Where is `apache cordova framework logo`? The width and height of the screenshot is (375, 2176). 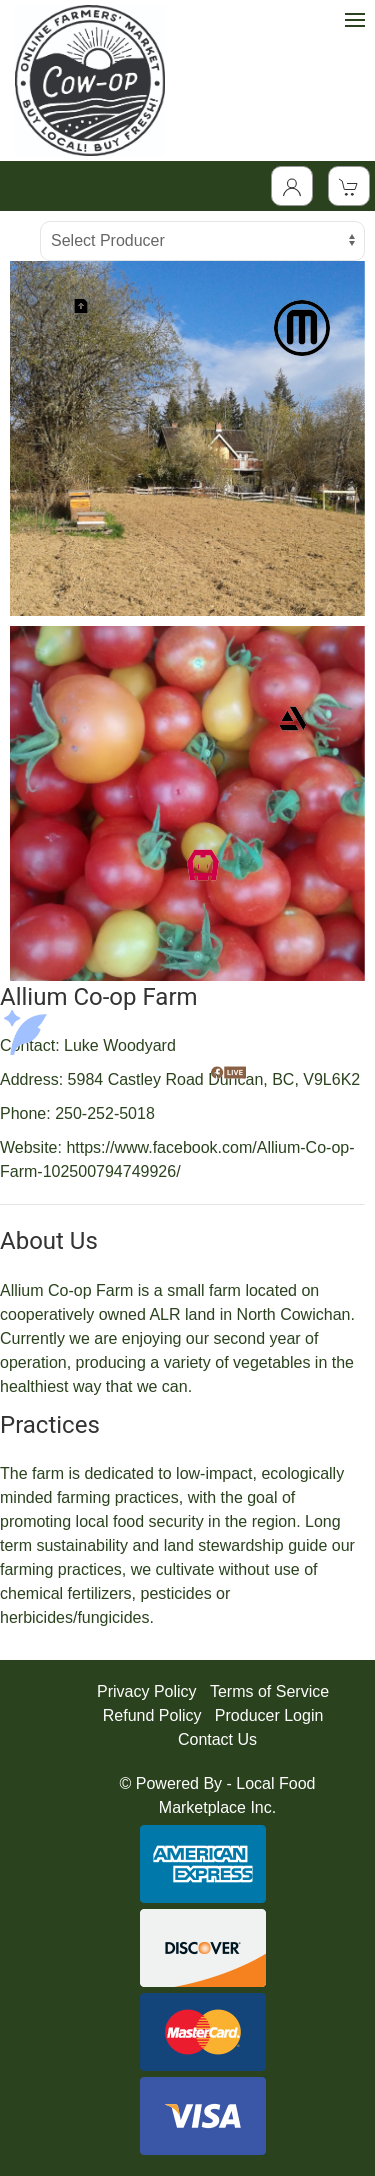
apache cordova framework logo is located at coordinates (203, 865).